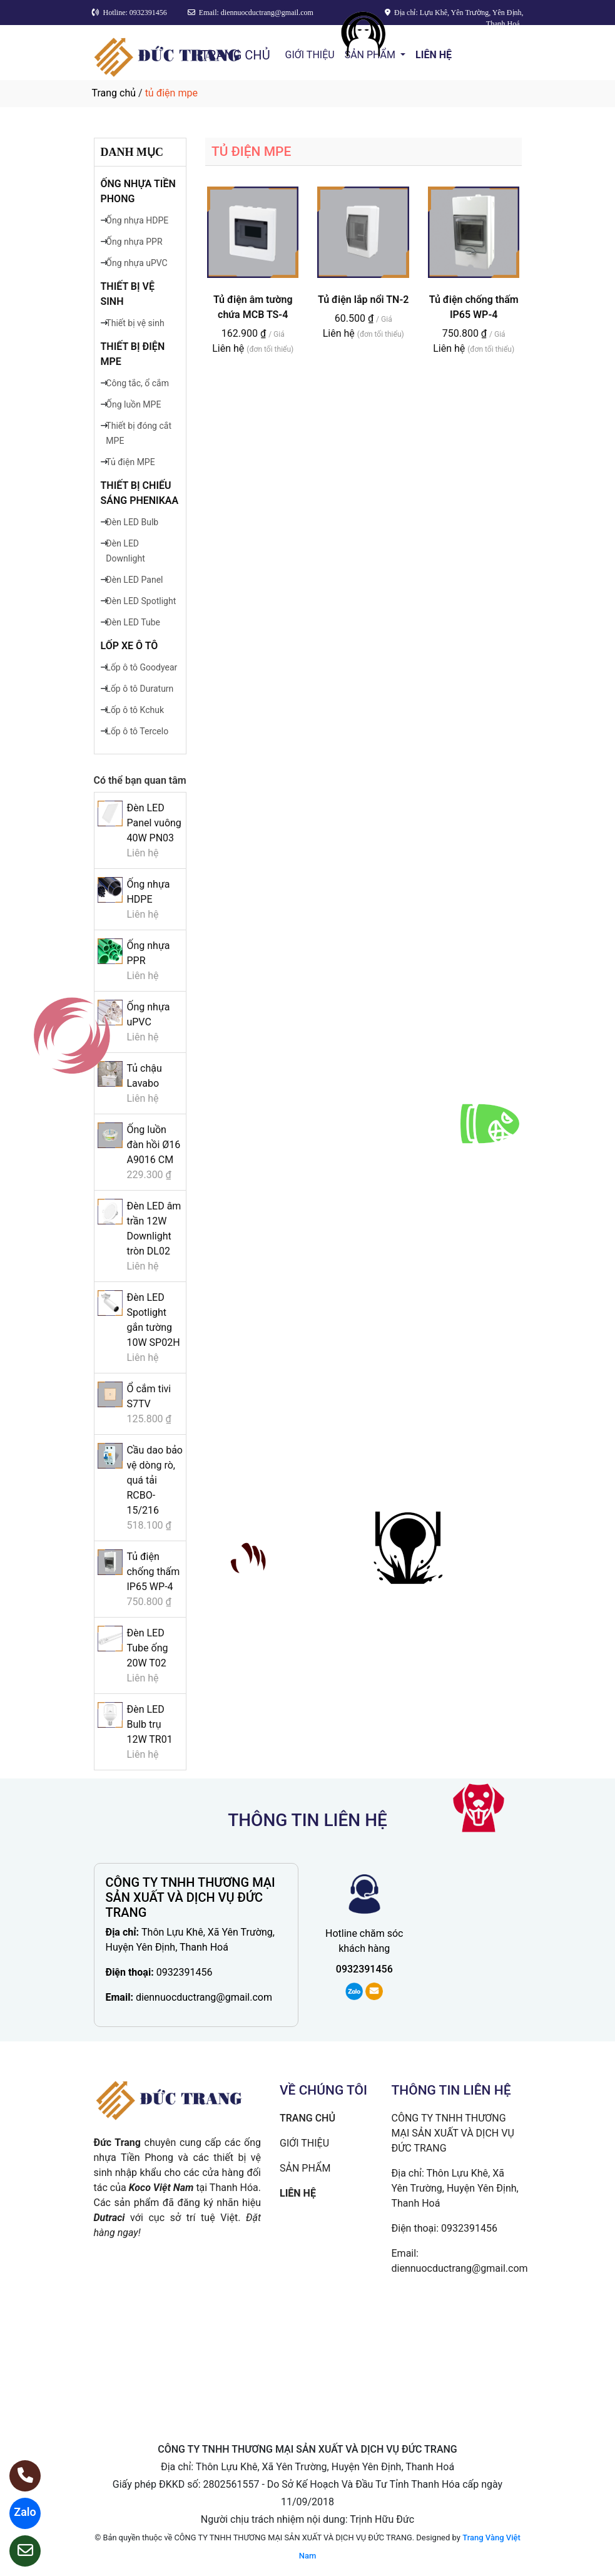 This screenshot has width=615, height=2576. Describe the element at coordinates (71, 1035) in the screenshot. I see `indicates sound or audio resonance effect` at that location.